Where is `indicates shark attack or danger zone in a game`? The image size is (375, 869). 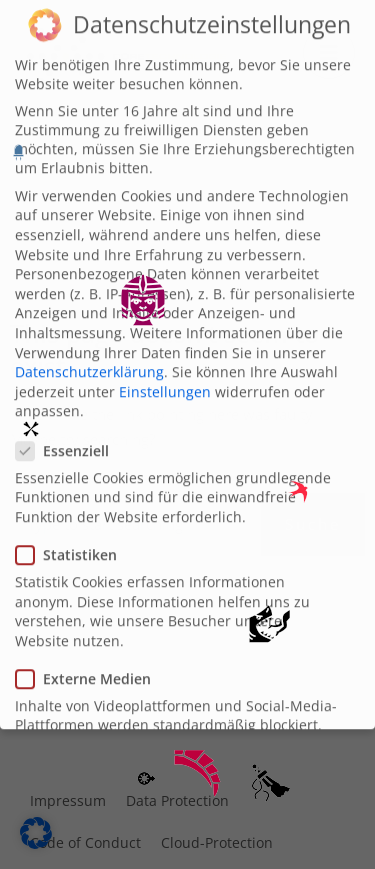
indicates shark attack or danger zone in a game is located at coordinates (269, 622).